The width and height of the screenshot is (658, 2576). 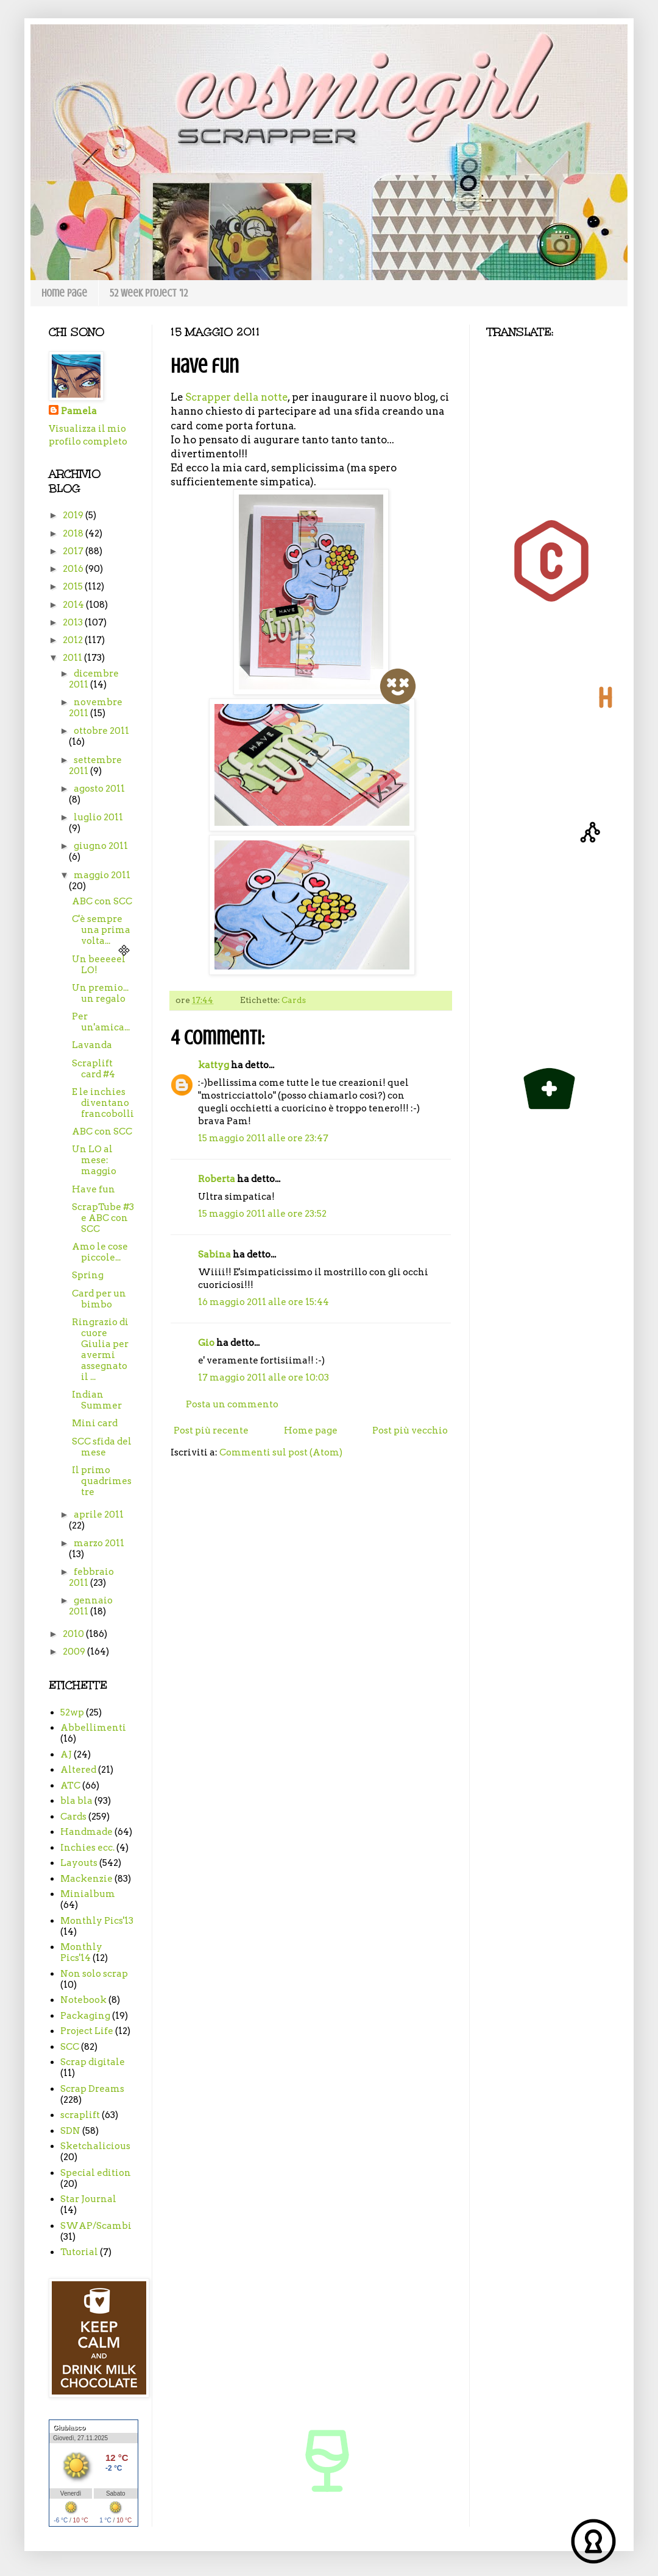 I want to click on access nursing or healthcare services, so click(x=549, y=1088).